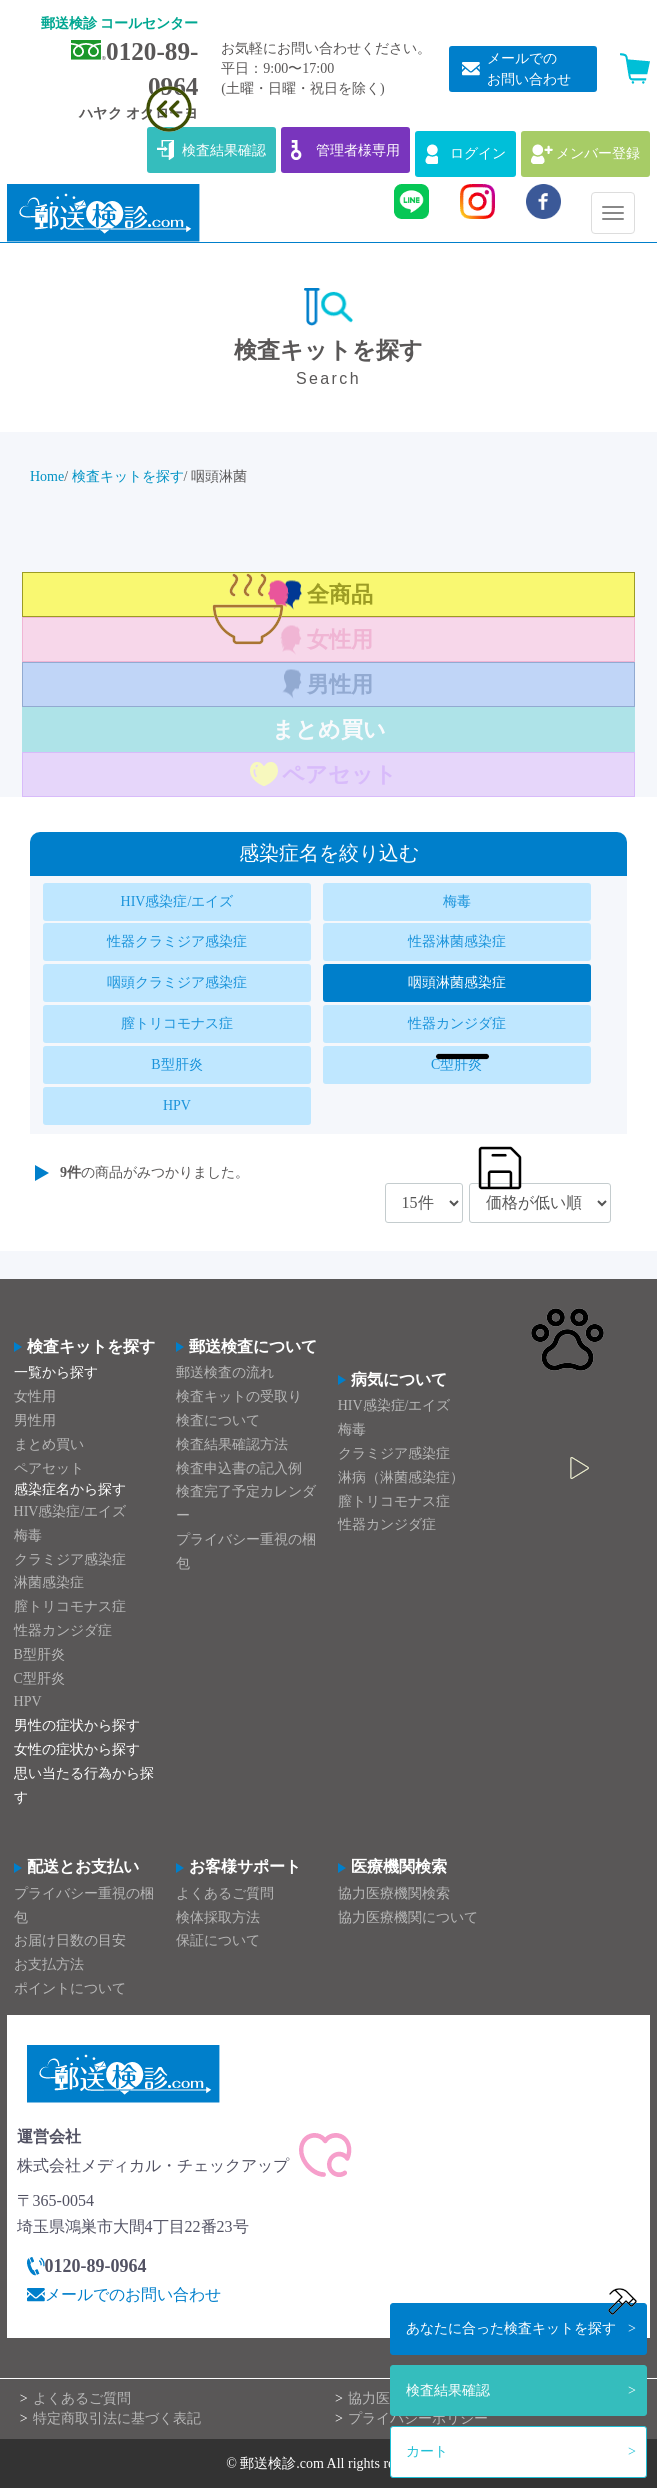 The height and width of the screenshot is (2488, 657). What do you see at coordinates (567, 1339) in the screenshot?
I see `access pet-related features or settings` at bounding box center [567, 1339].